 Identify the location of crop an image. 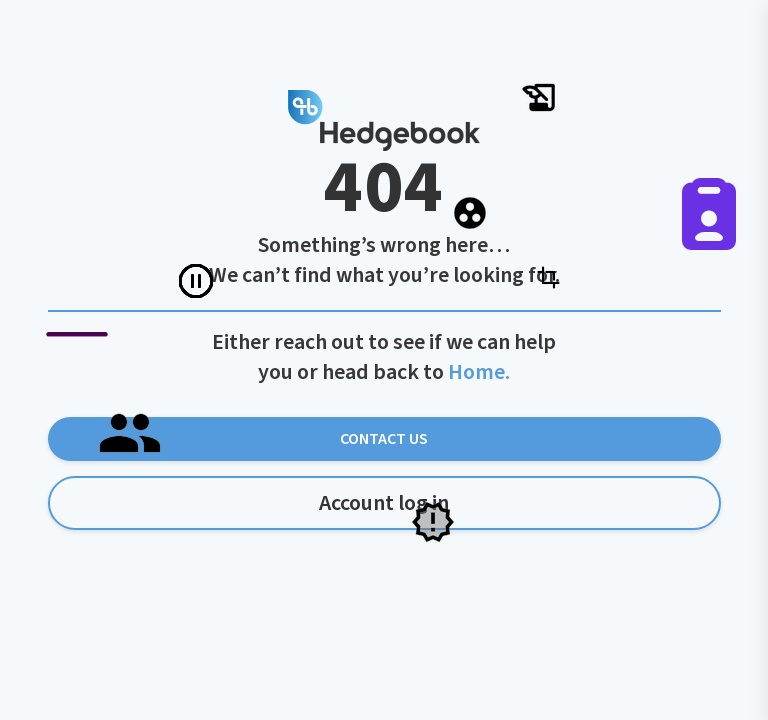
(548, 277).